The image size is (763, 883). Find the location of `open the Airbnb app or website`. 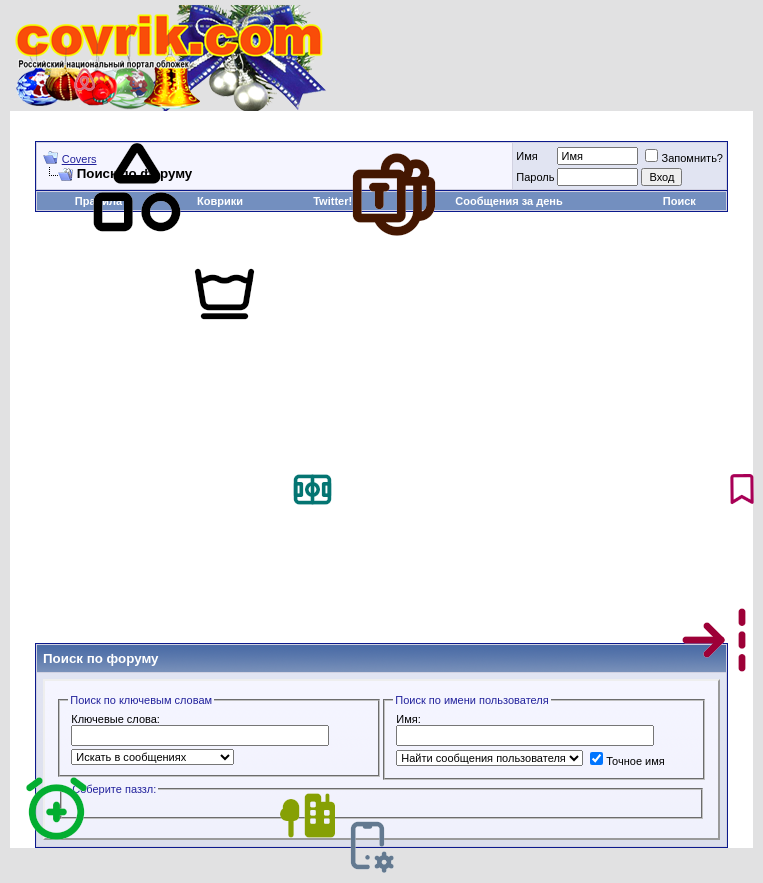

open the Airbnb app or website is located at coordinates (84, 79).